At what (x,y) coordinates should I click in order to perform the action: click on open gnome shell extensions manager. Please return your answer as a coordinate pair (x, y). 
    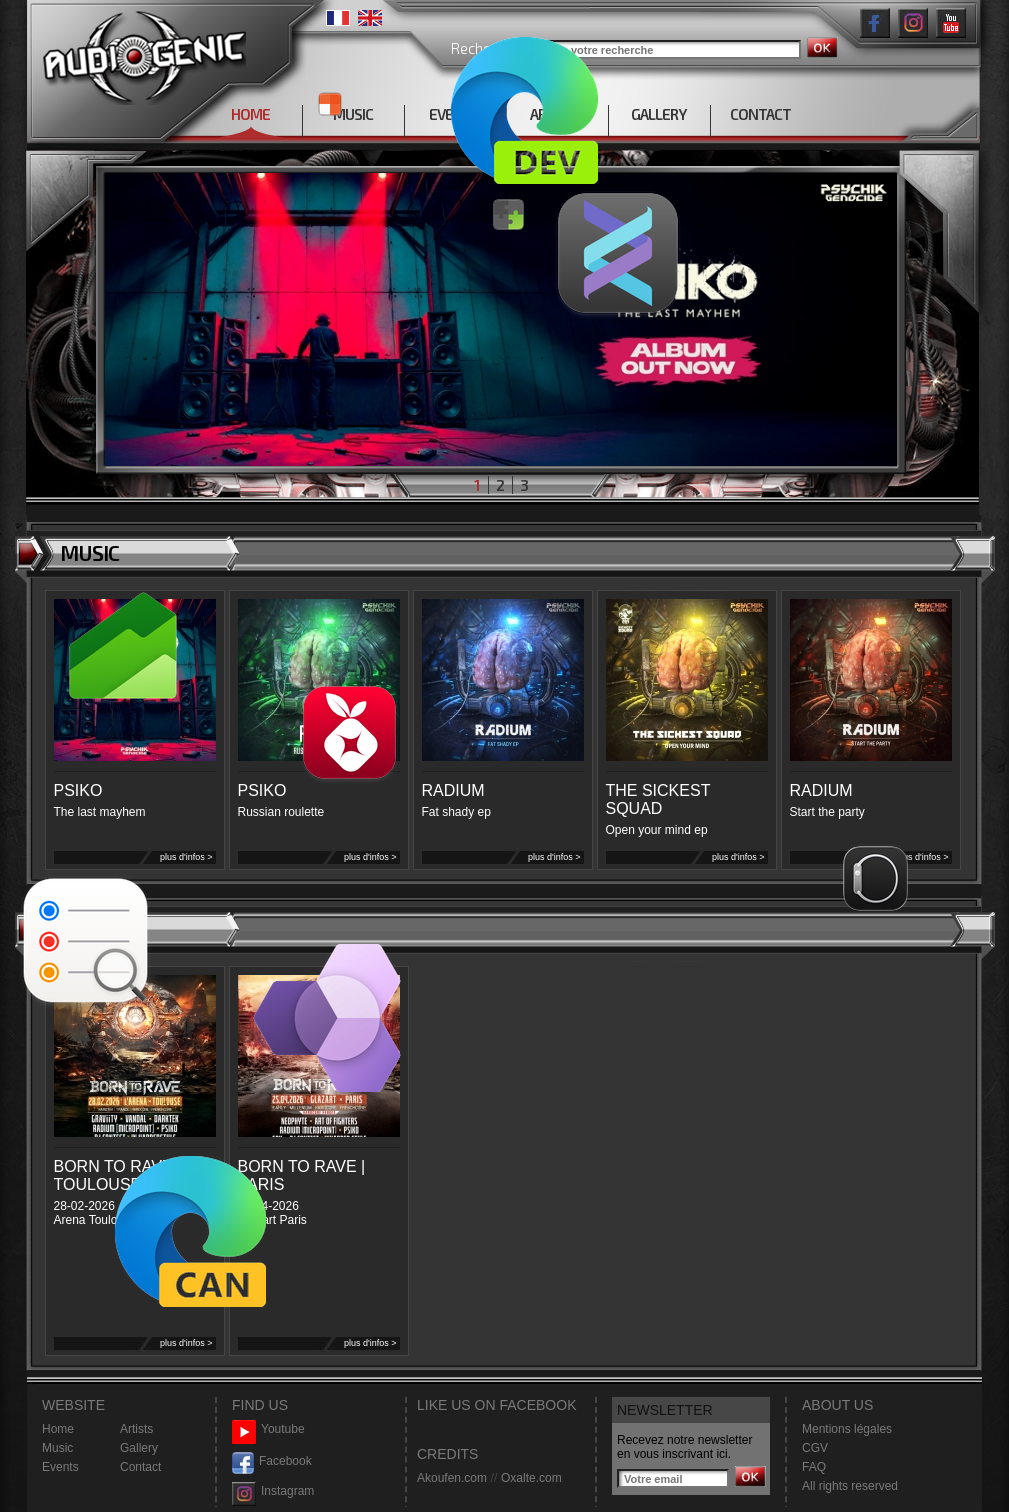
    Looking at the image, I should click on (508, 214).